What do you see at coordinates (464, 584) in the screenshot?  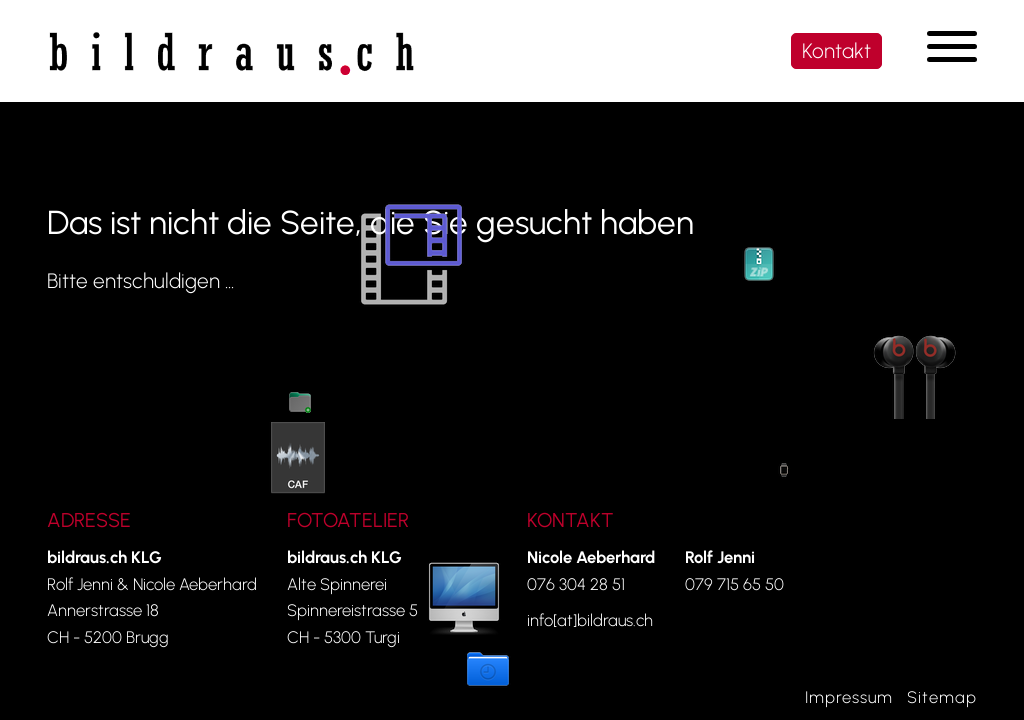 I see `represents an iMac desktop computer` at bounding box center [464, 584].